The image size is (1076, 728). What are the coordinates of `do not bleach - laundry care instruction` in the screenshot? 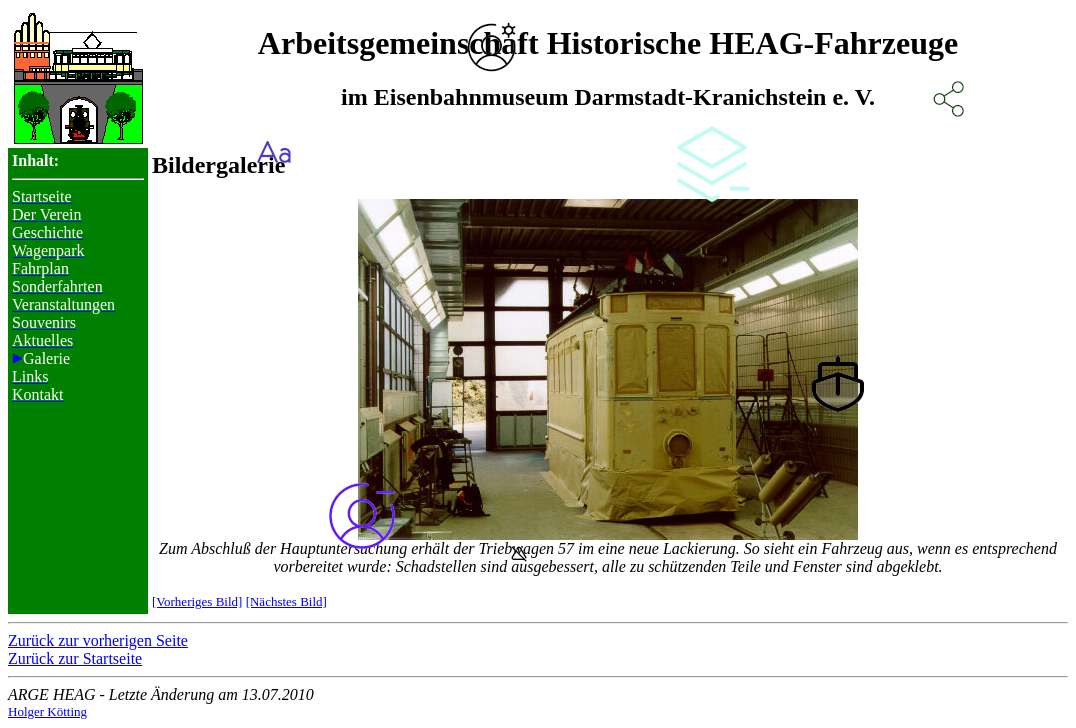 It's located at (519, 554).